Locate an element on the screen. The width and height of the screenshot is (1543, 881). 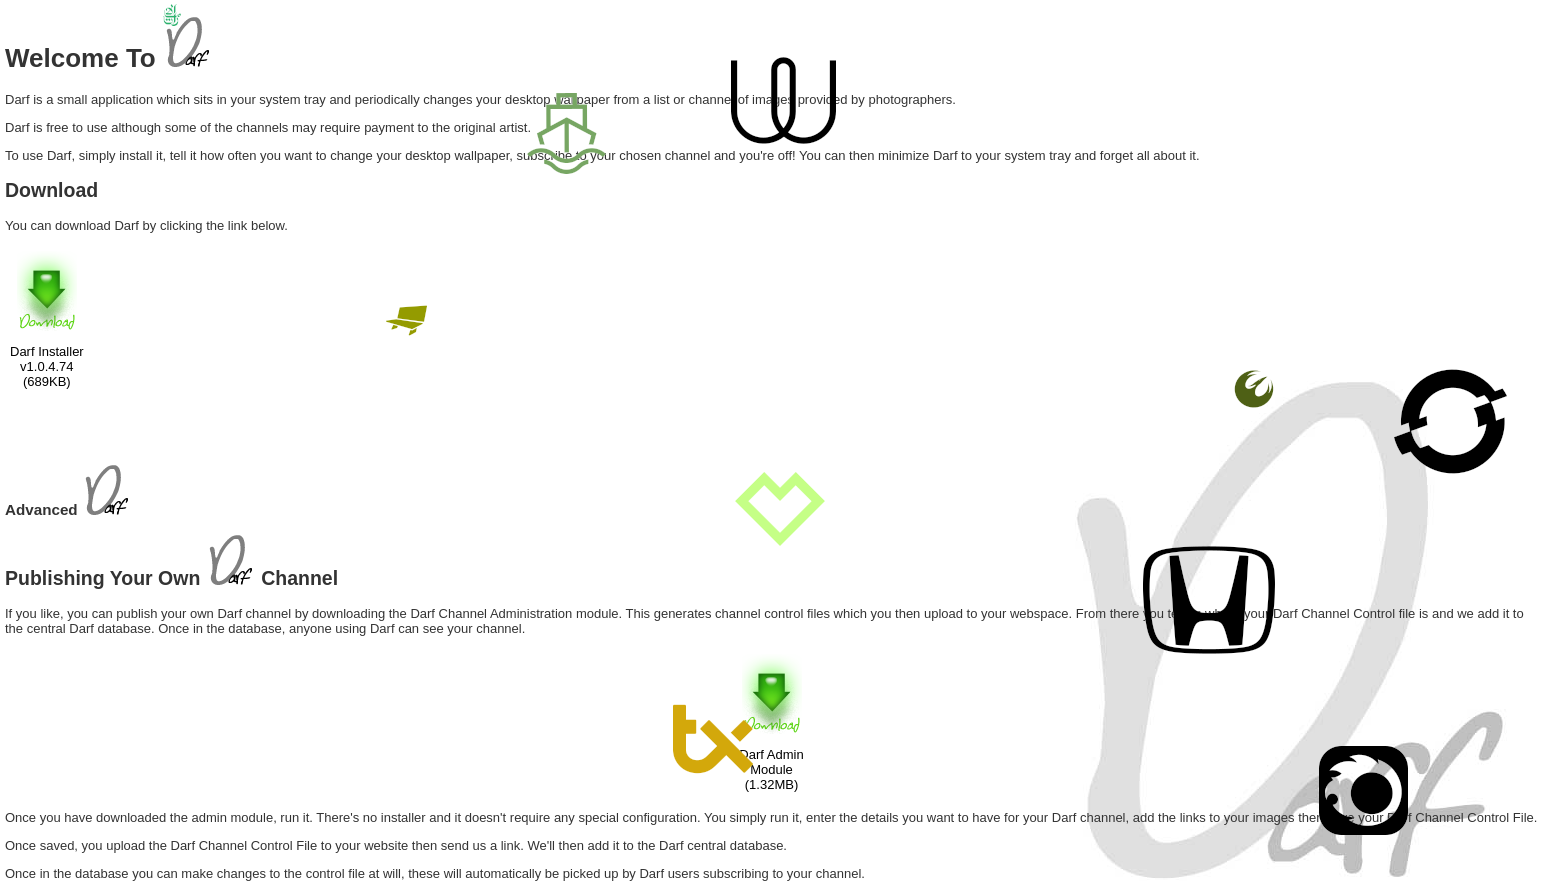
ImprovMX email forwarding service logo is located at coordinates (566, 133).